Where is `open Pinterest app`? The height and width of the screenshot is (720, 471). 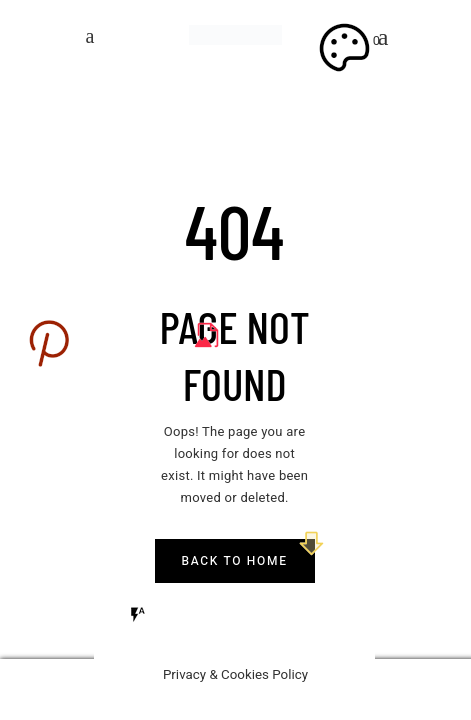 open Pinterest app is located at coordinates (47, 343).